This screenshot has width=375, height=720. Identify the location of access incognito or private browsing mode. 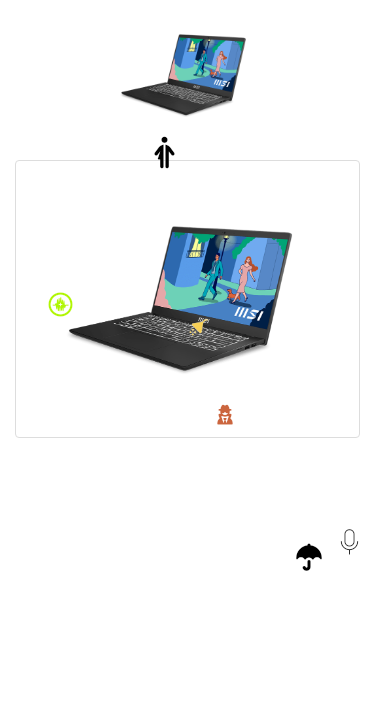
(225, 415).